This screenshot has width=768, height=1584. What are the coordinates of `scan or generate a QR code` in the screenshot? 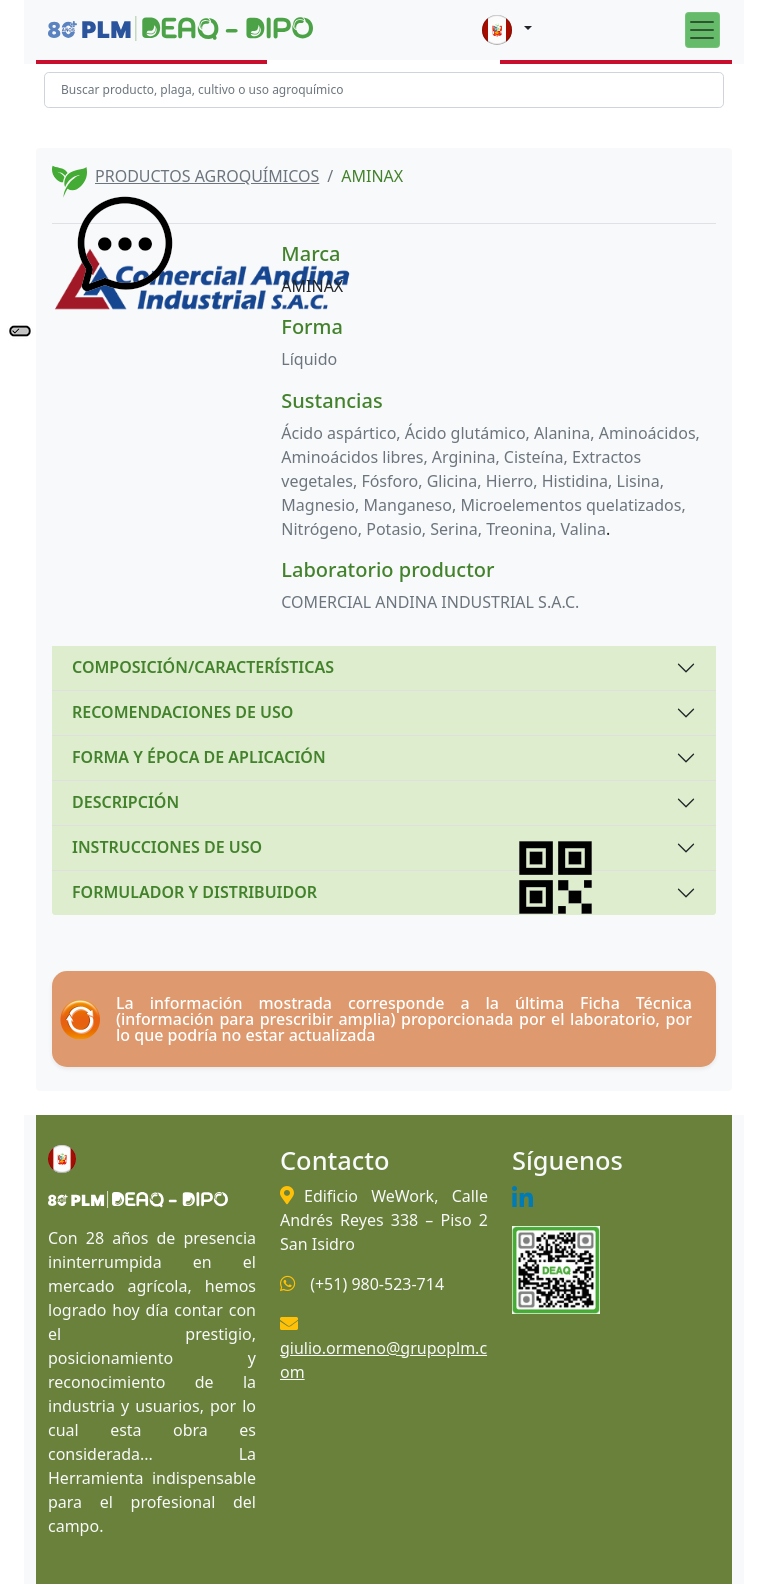 It's located at (555, 877).